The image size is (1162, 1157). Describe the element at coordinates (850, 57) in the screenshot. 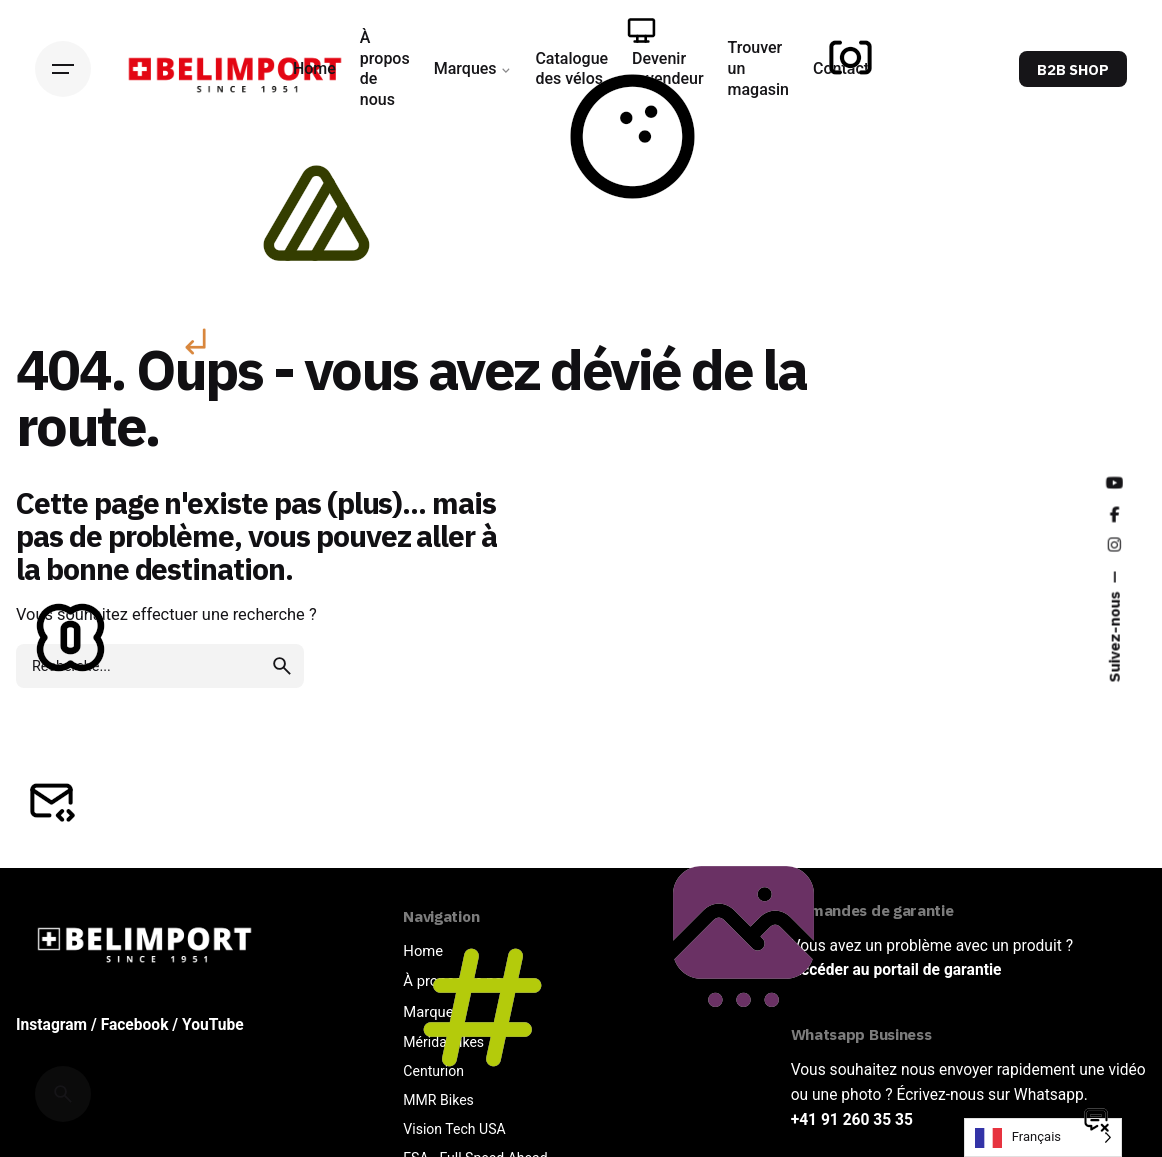

I see `access camera or photo capture settings` at that location.